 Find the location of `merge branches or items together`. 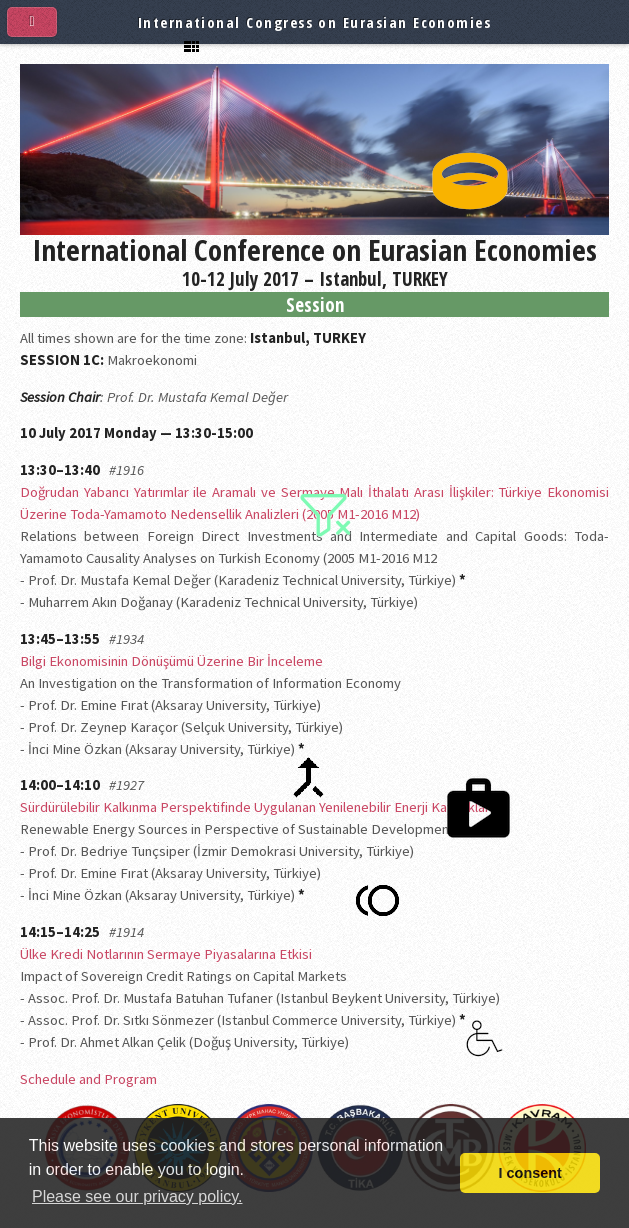

merge branches or items together is located at coordinates (308, 777).